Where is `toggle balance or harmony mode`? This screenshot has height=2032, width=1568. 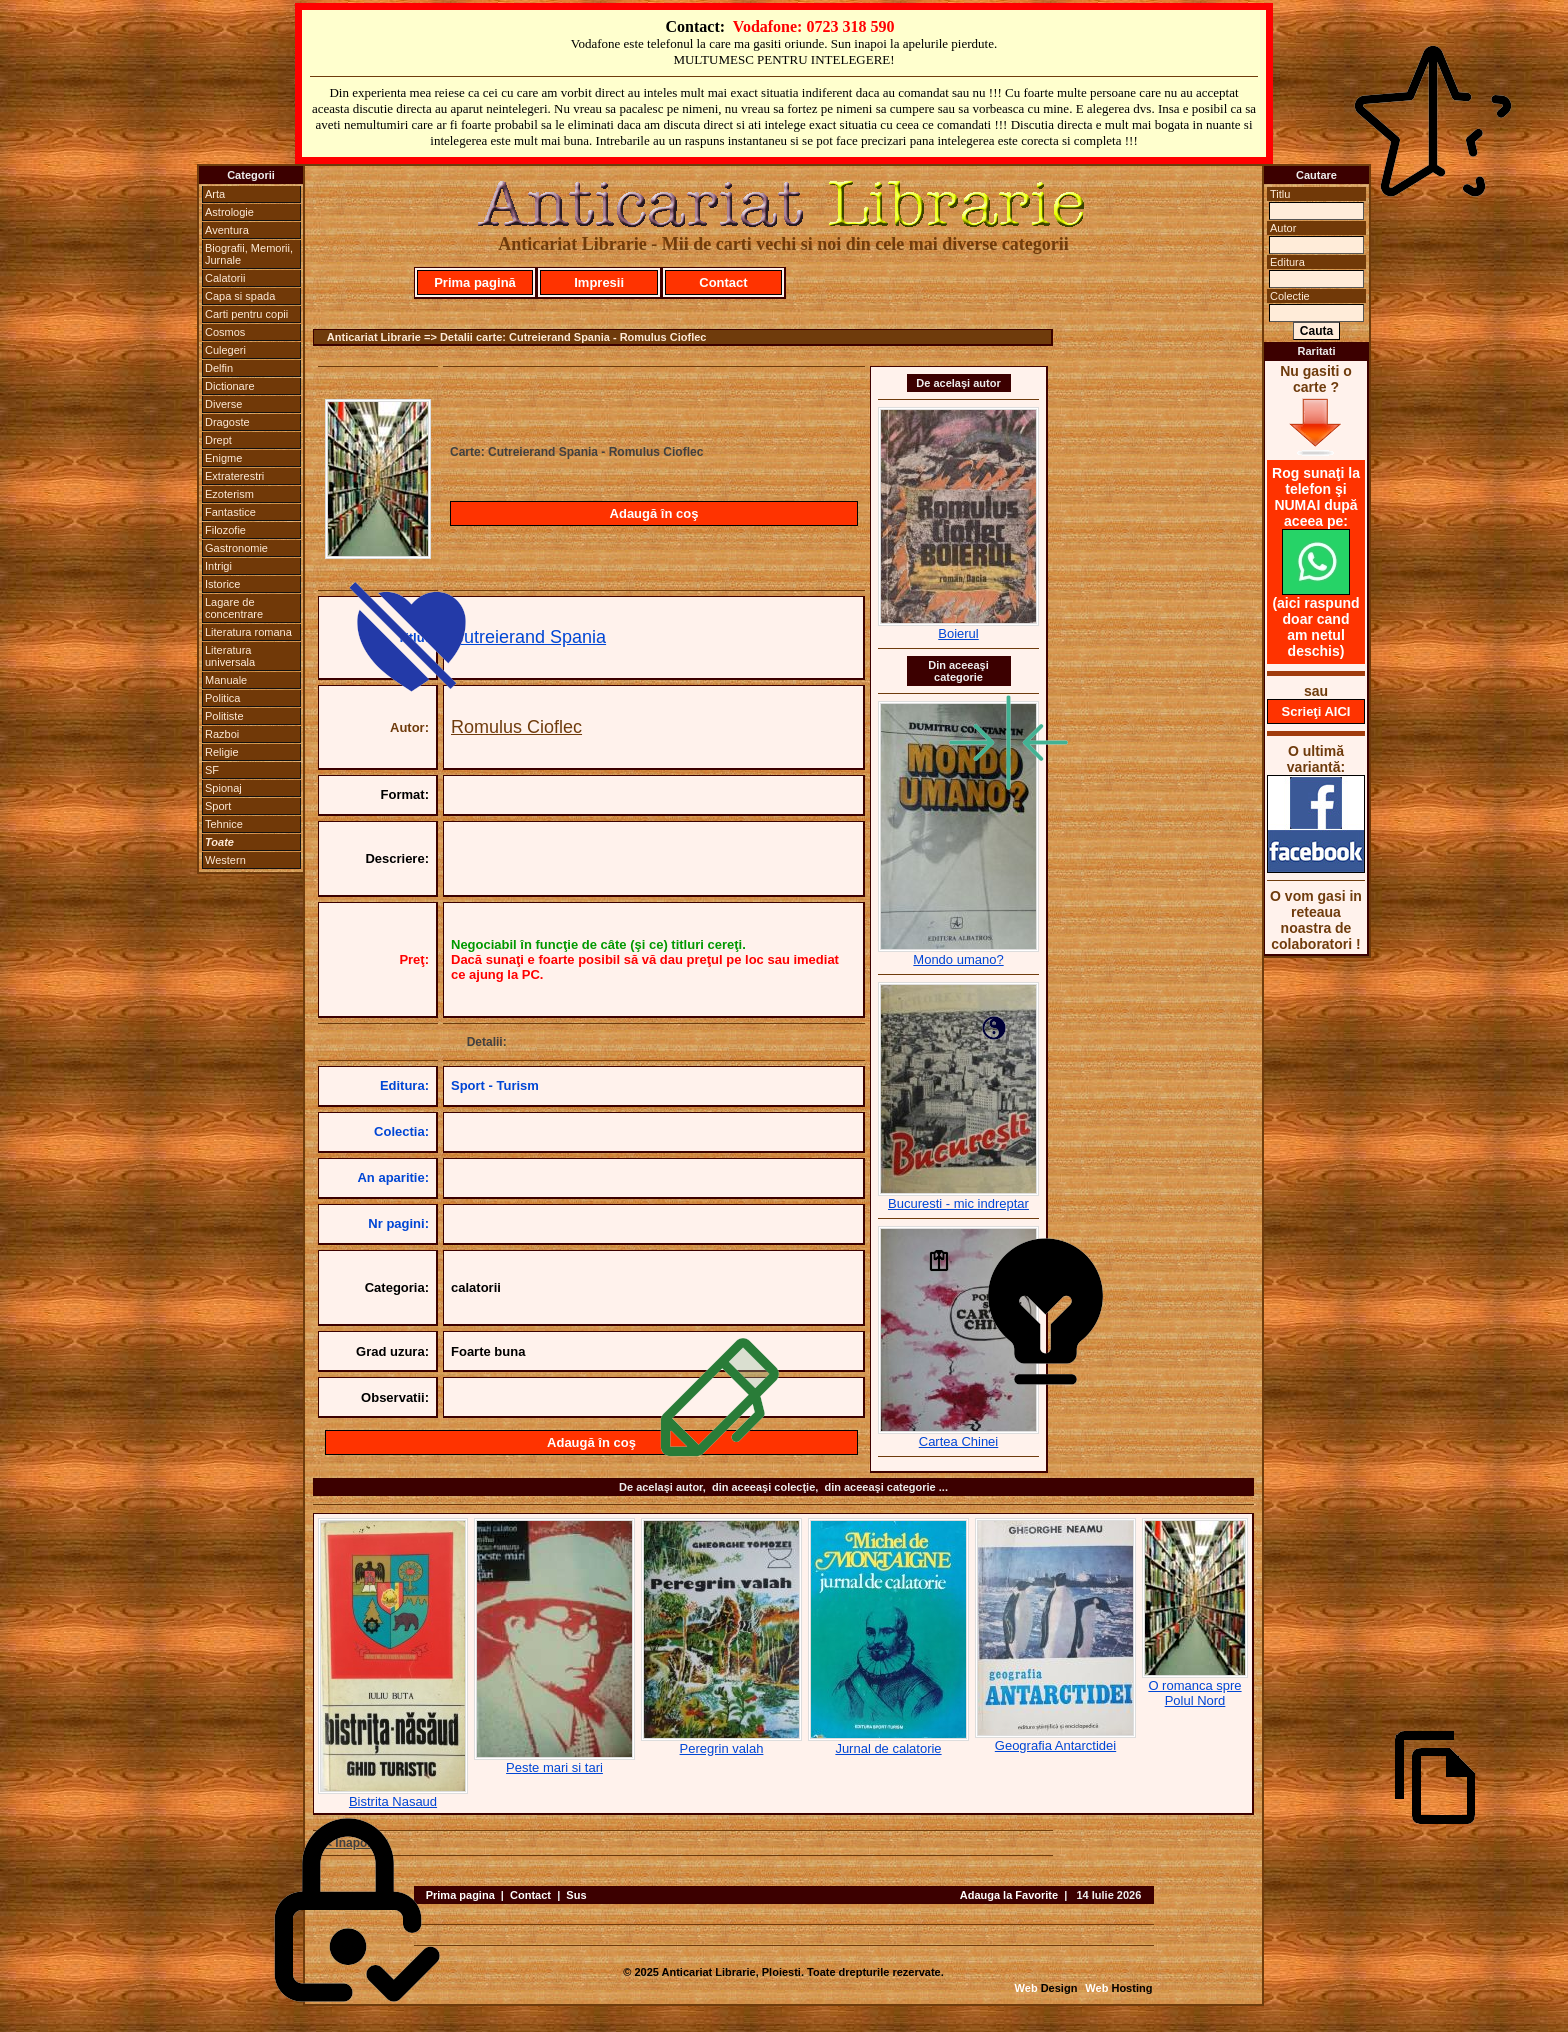 toggle balance or harmony mode is located at coordinates (994, 1028).